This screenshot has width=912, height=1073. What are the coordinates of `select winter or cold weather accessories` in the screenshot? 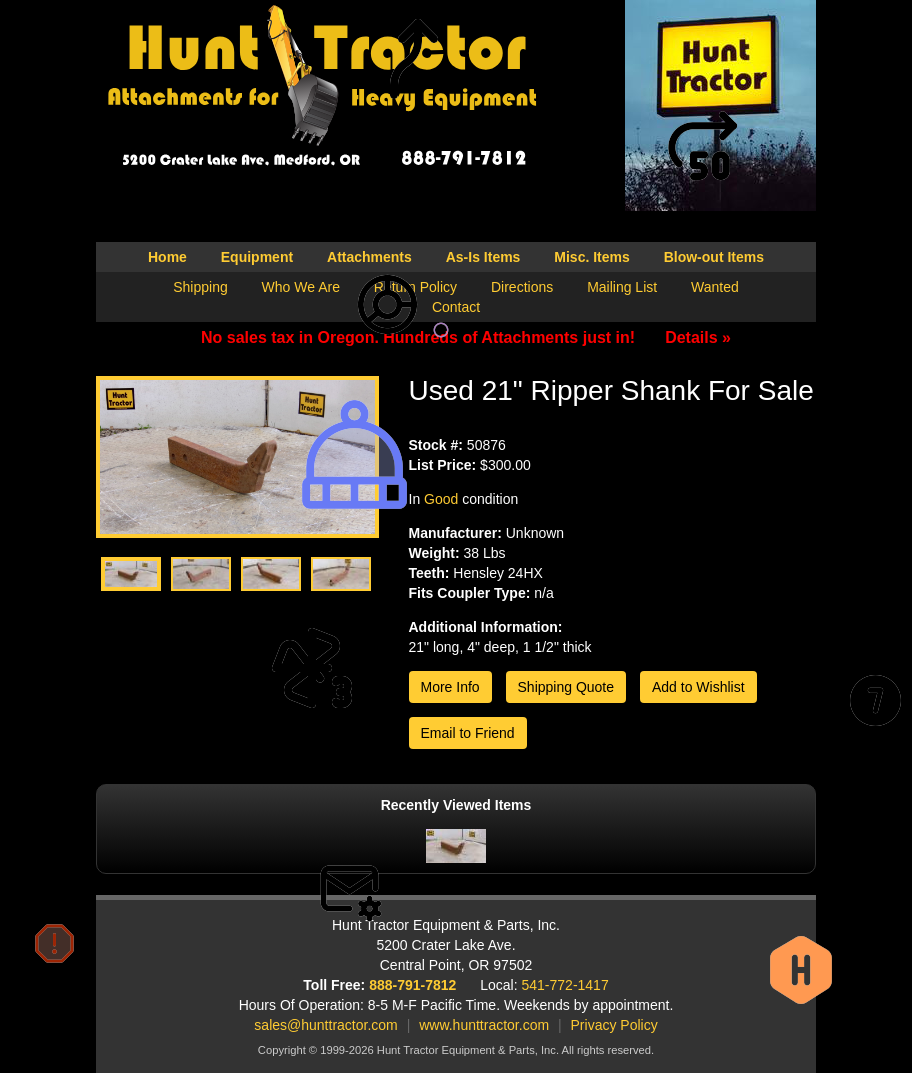 It's located at (354, 460).